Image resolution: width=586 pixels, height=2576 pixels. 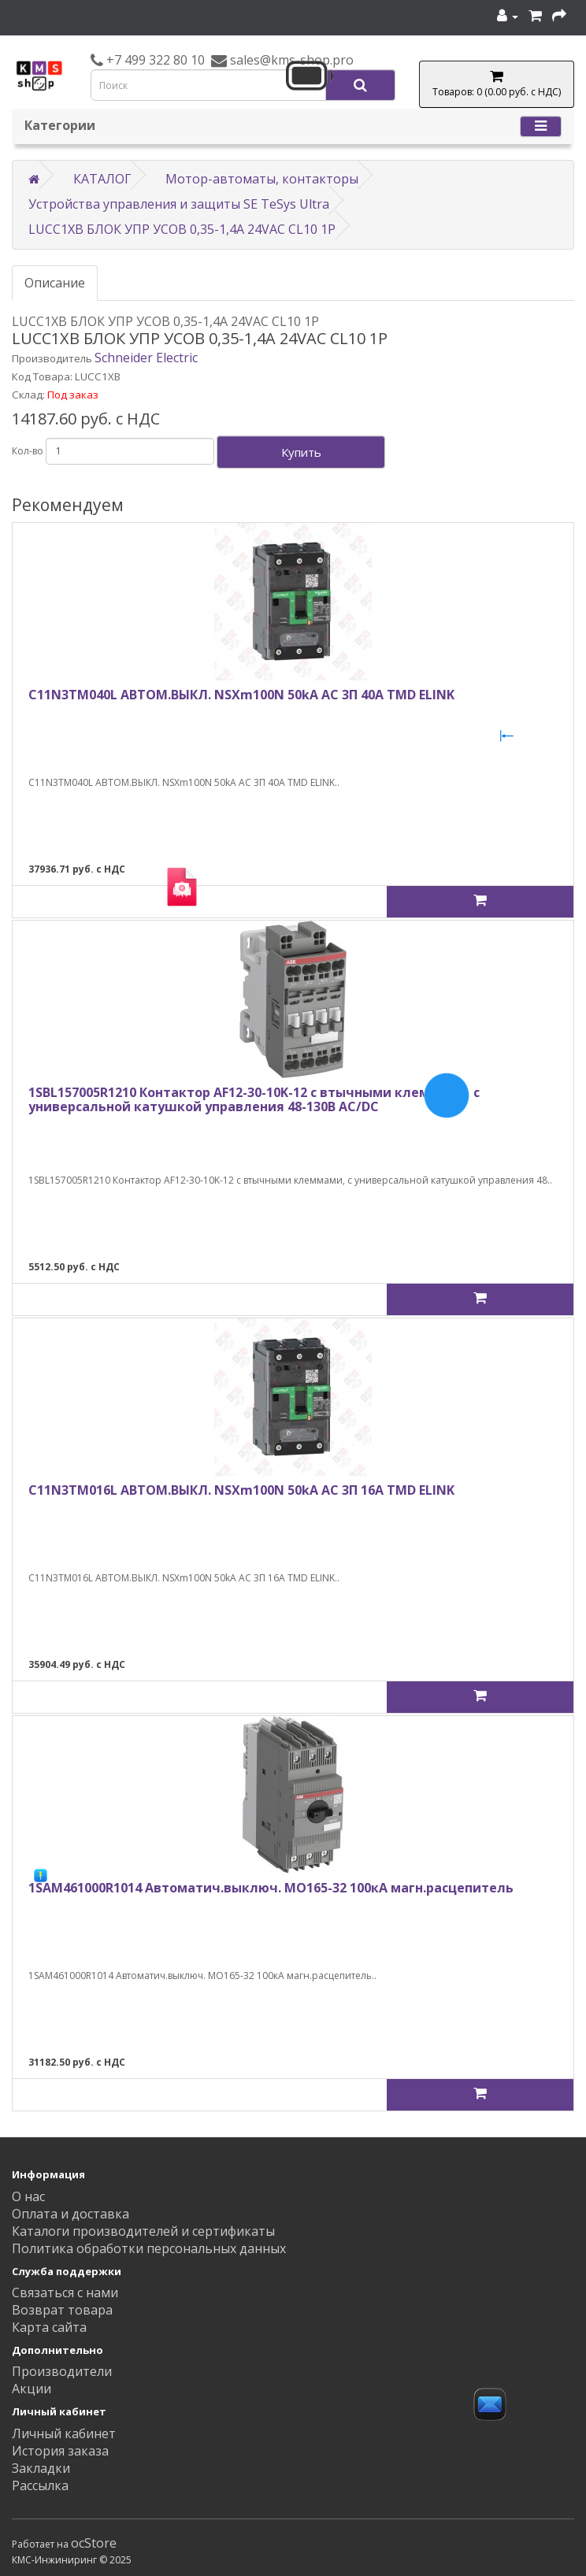 What do you see at coordinates (490, 2404) in the screenshot?
I see `open the mail app` at bounding box center [490, 2404].